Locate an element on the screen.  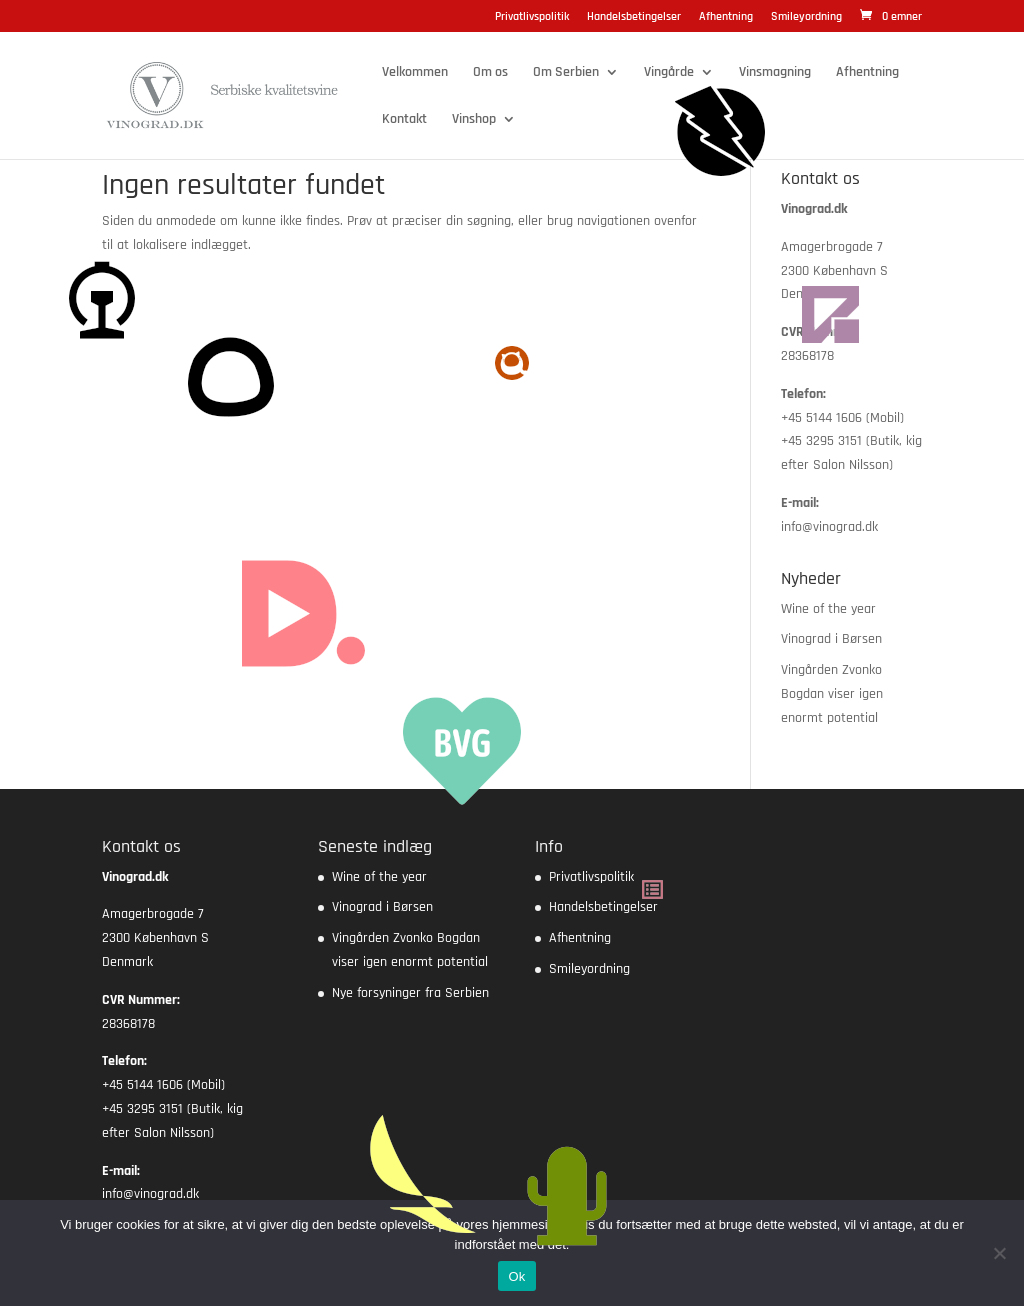
avianca airline app or website is located at coordinates (423, 1174).